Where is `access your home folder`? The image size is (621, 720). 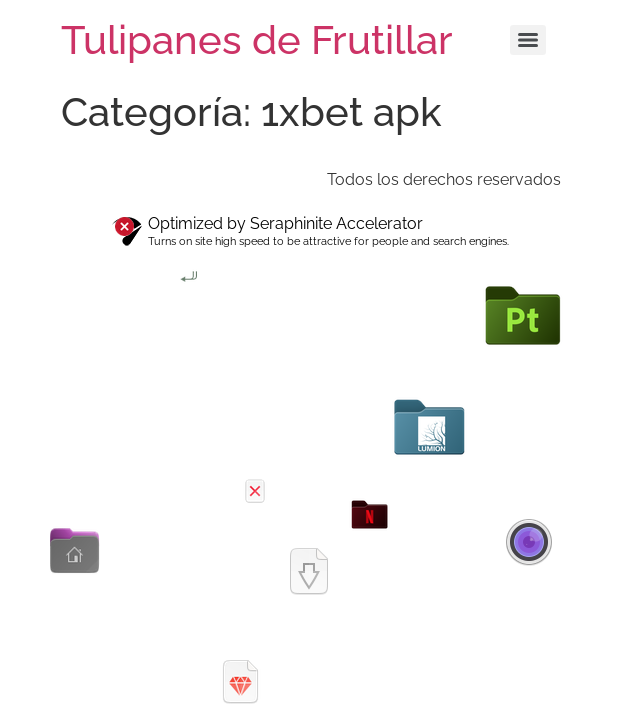 access your home folder is located at coordinates (74, 550).